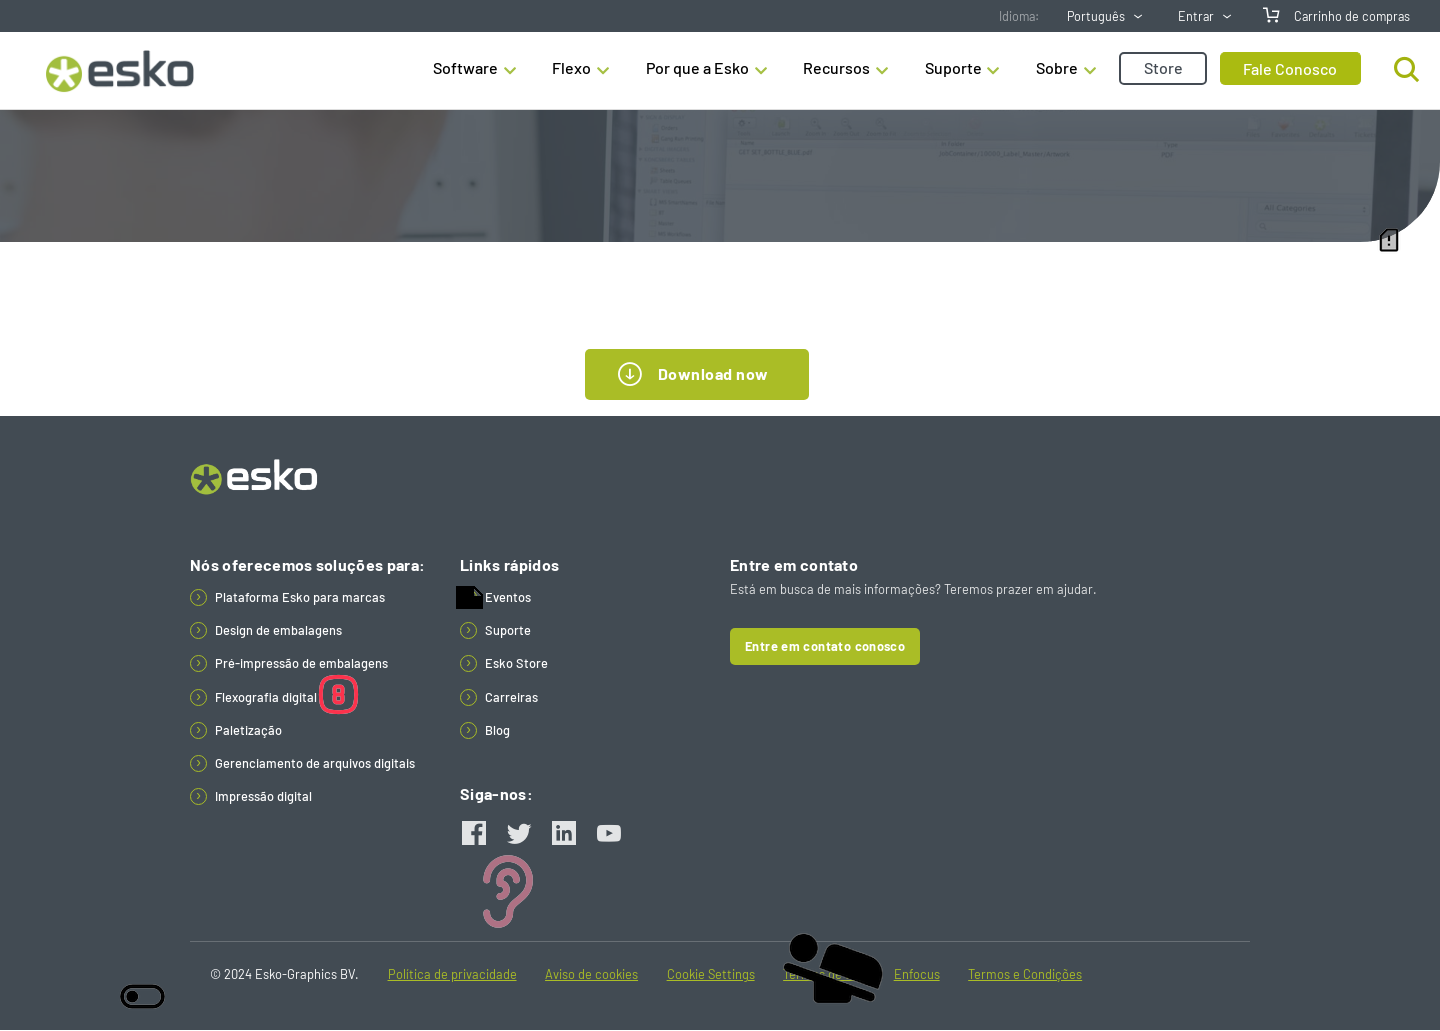 Image resolution: width=1440 pixels, height=1031 pixels. I want to click on indicates item number 8 in a list or sequence, so click(338, 694).